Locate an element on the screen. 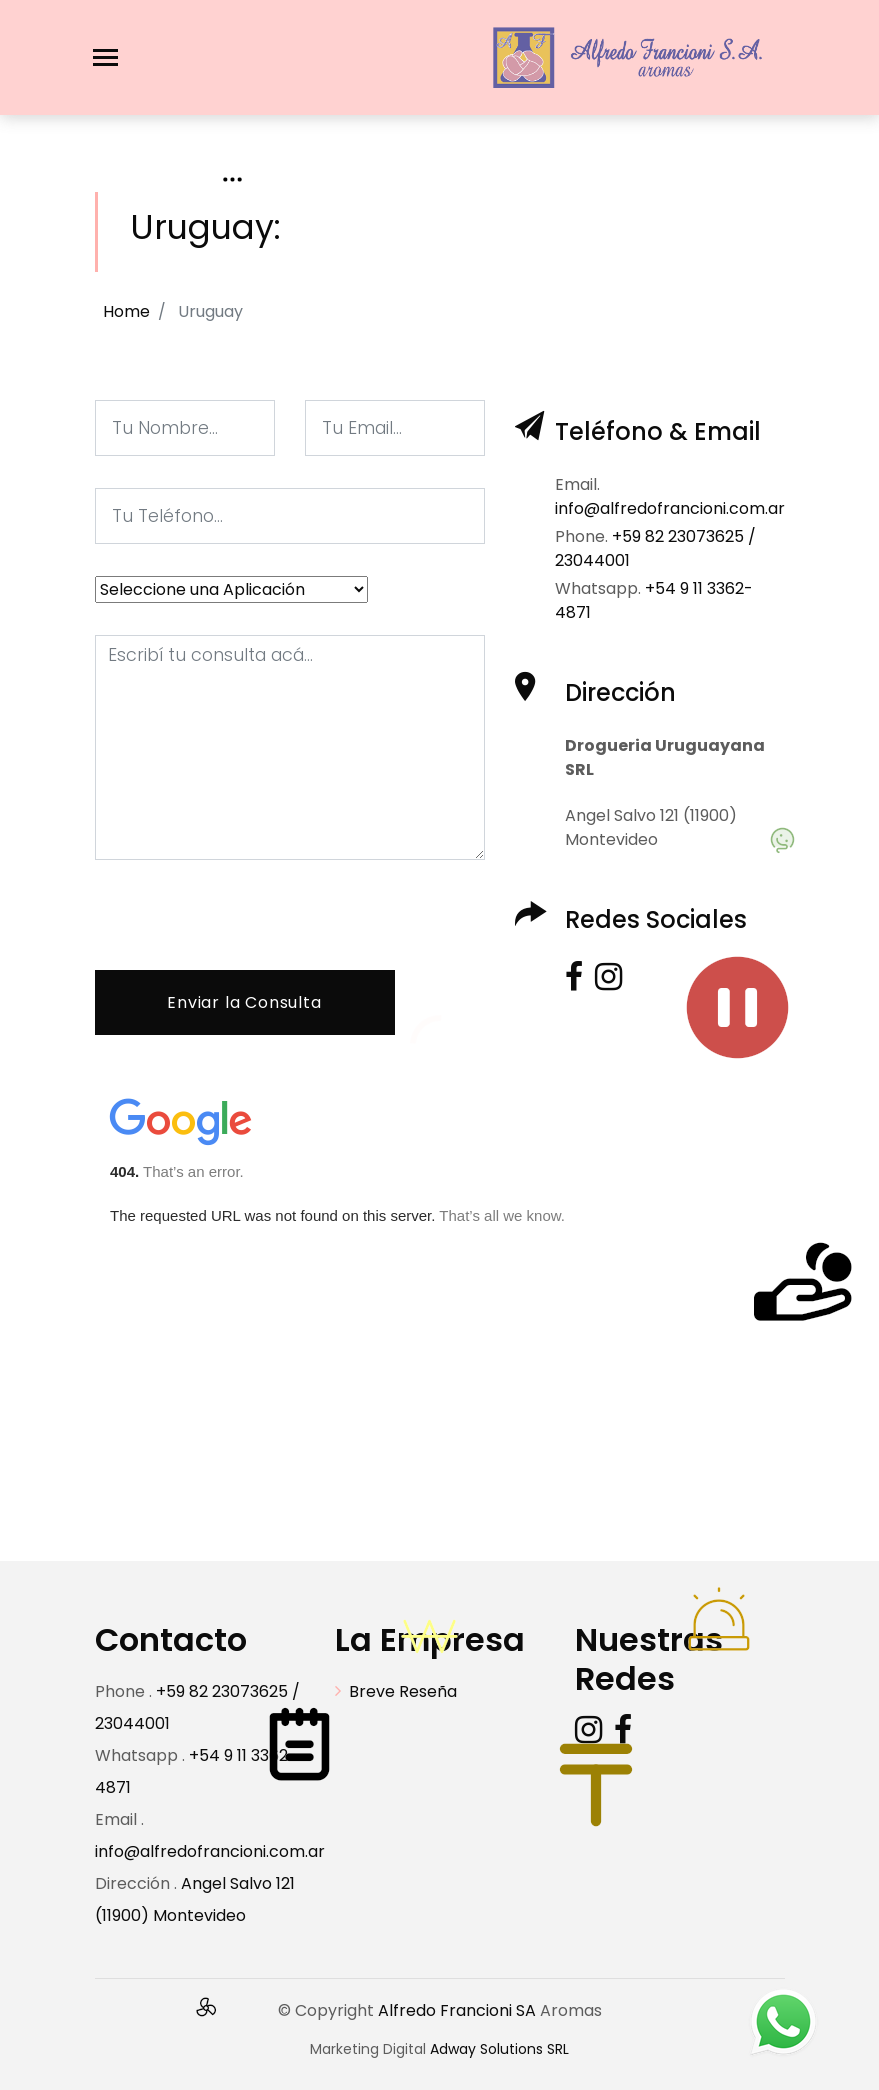  pause media playback is located at coordinates (737, 1007).